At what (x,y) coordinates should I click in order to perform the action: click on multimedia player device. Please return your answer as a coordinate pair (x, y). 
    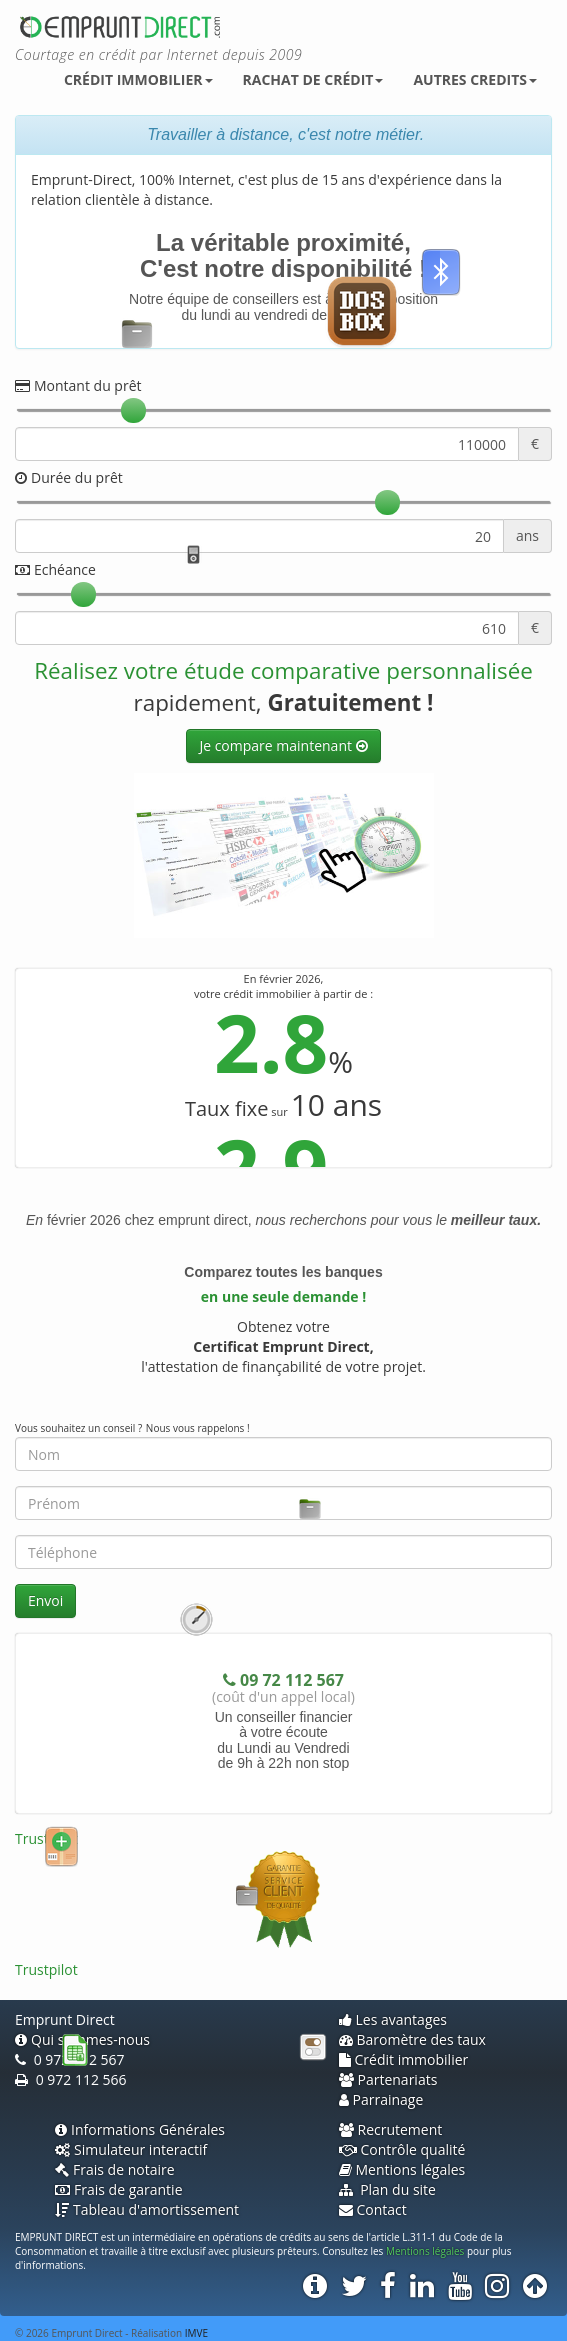
    Looking at the image, I should click on (193, 554).